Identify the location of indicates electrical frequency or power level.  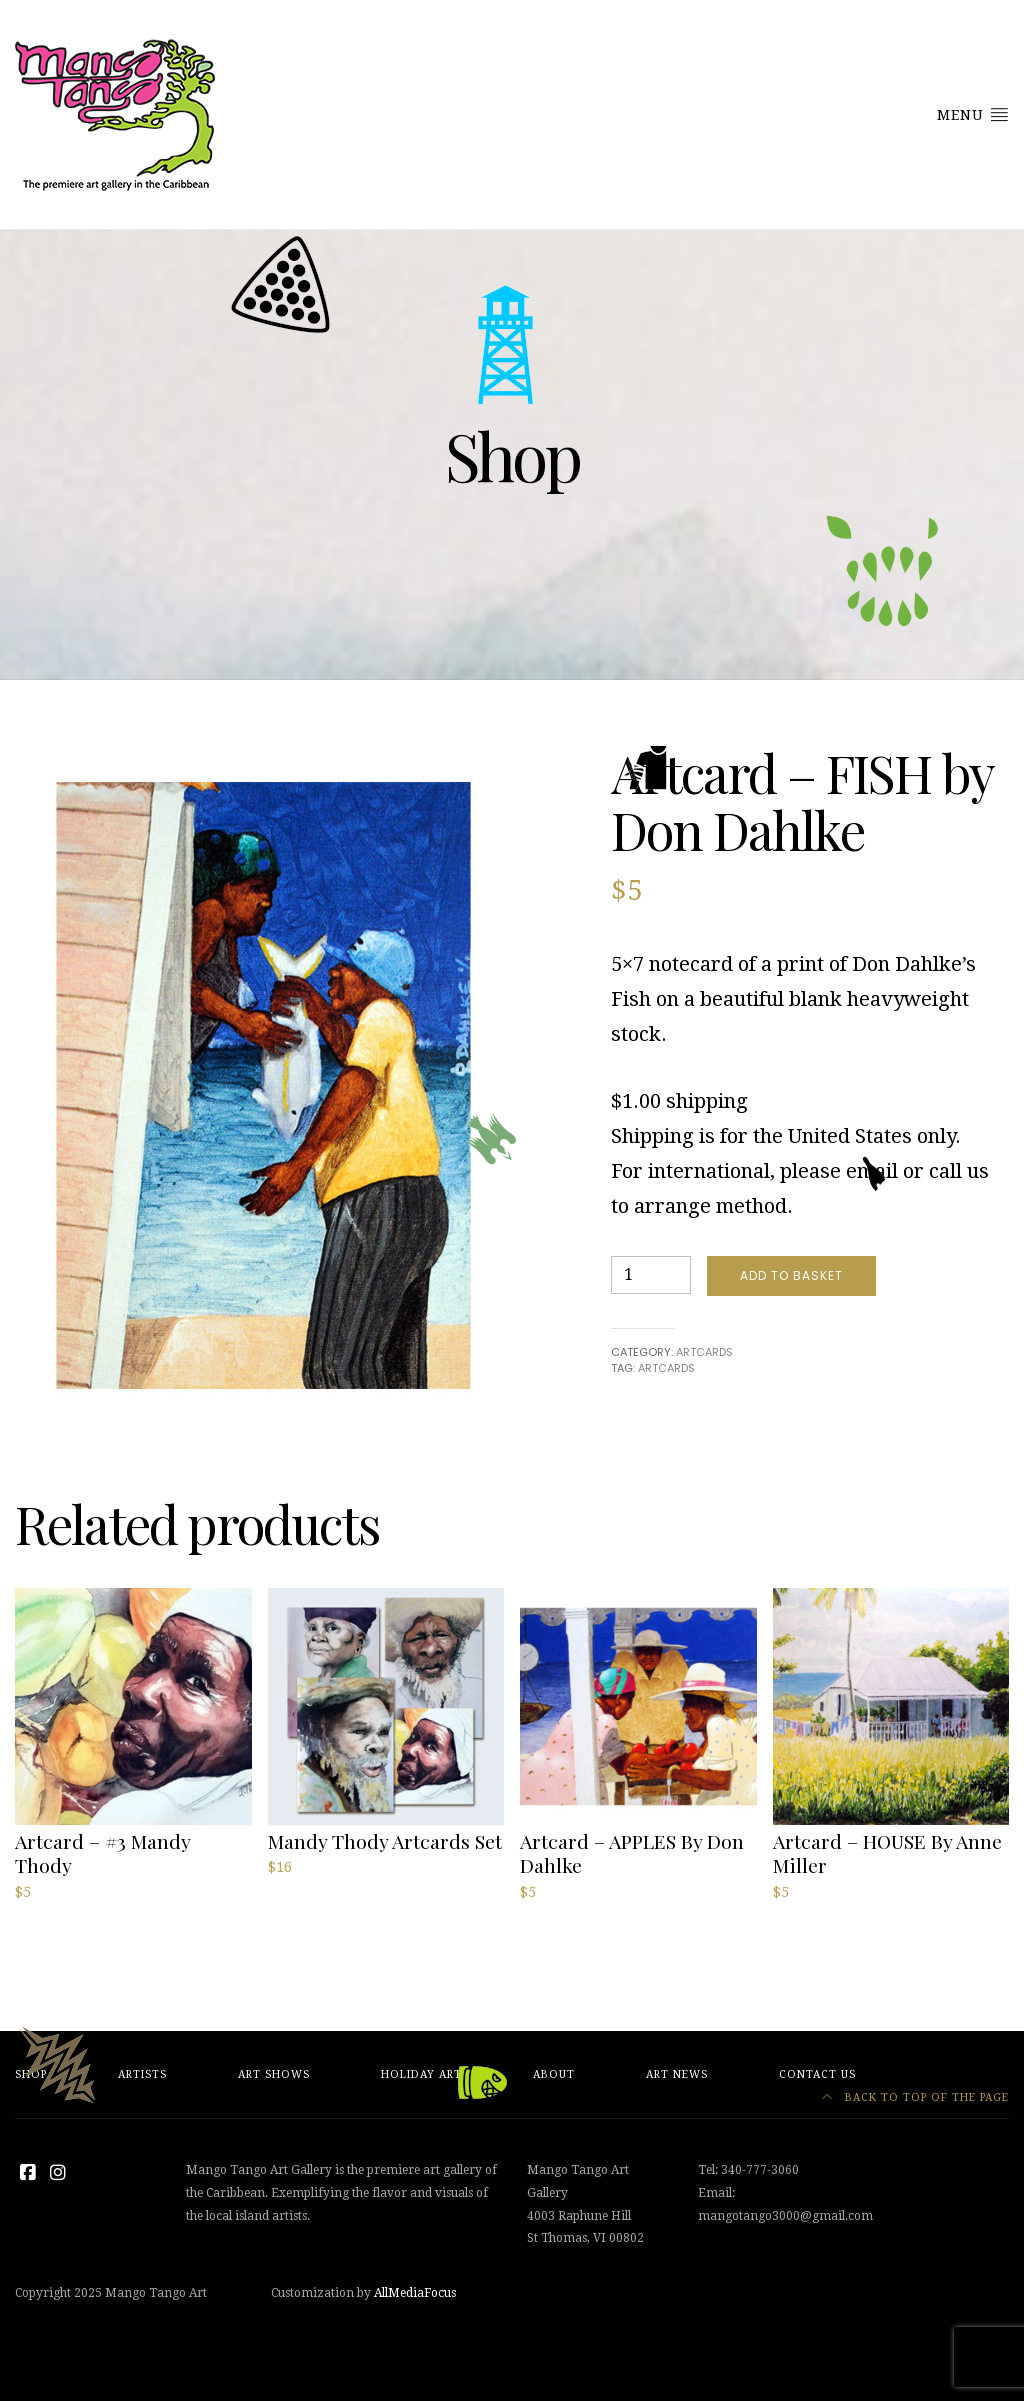
(57, 2064).